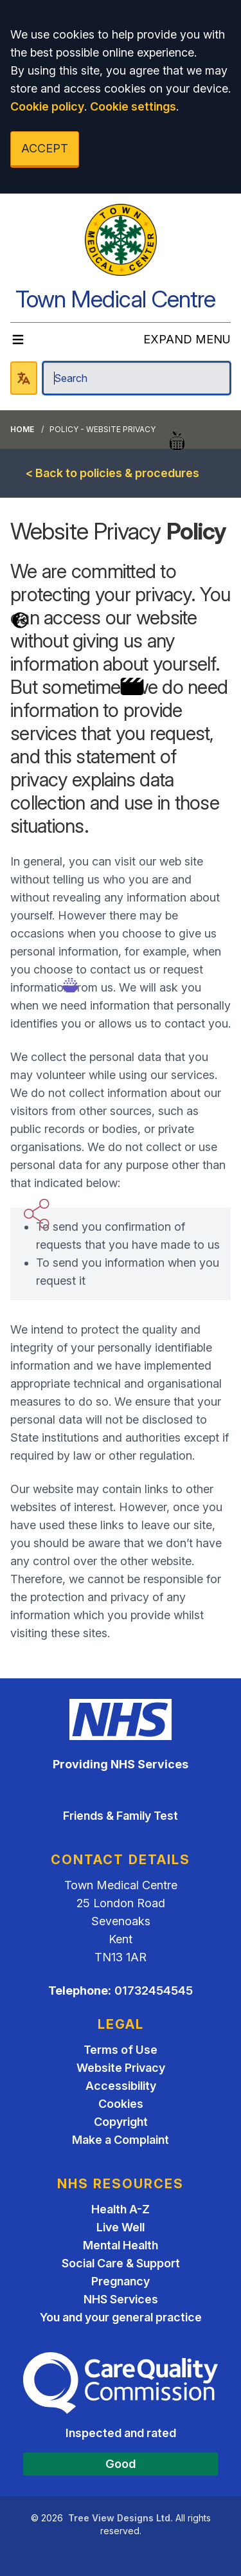 The width and height of the screenshot is (241, 2576). What do you see at coordinates (20, 620) in the screenshot?
I see `select europe as your region` at bounding box center [20, 620].